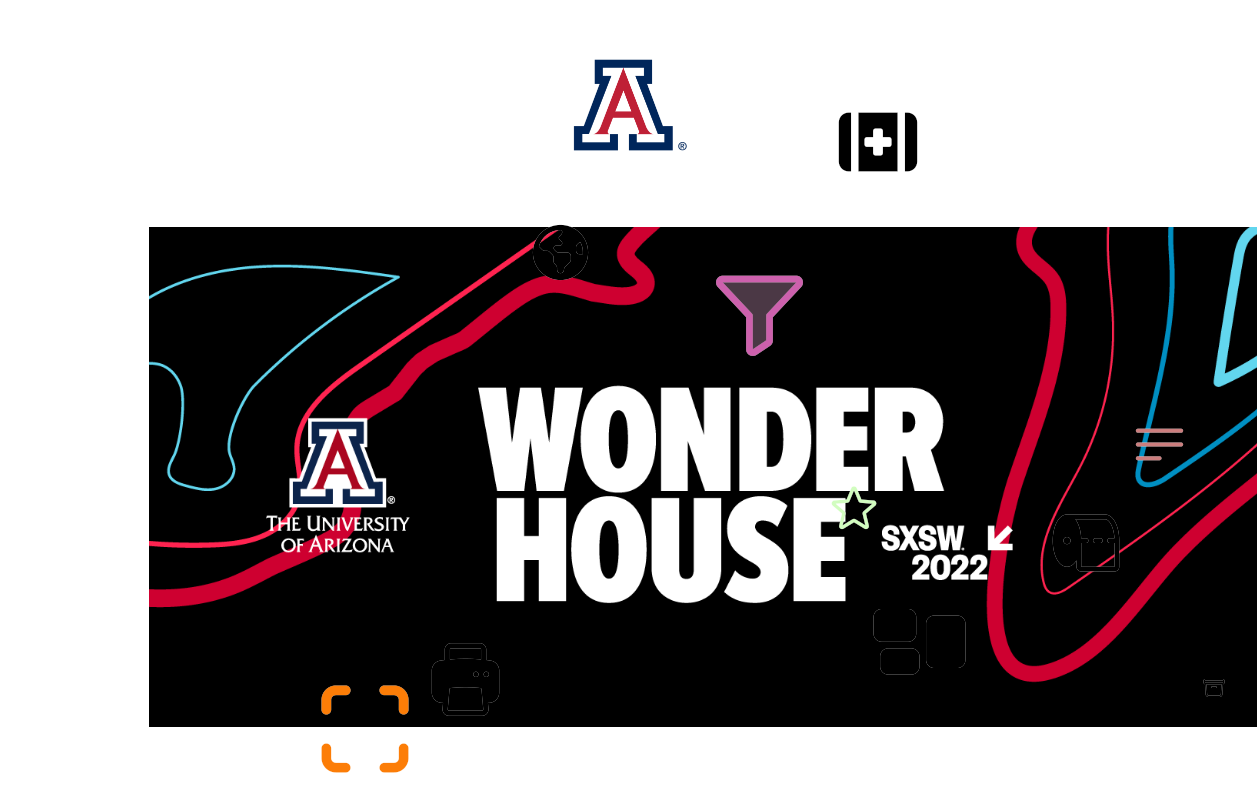  I want to click on open navigation menu, so click(1159, 444).